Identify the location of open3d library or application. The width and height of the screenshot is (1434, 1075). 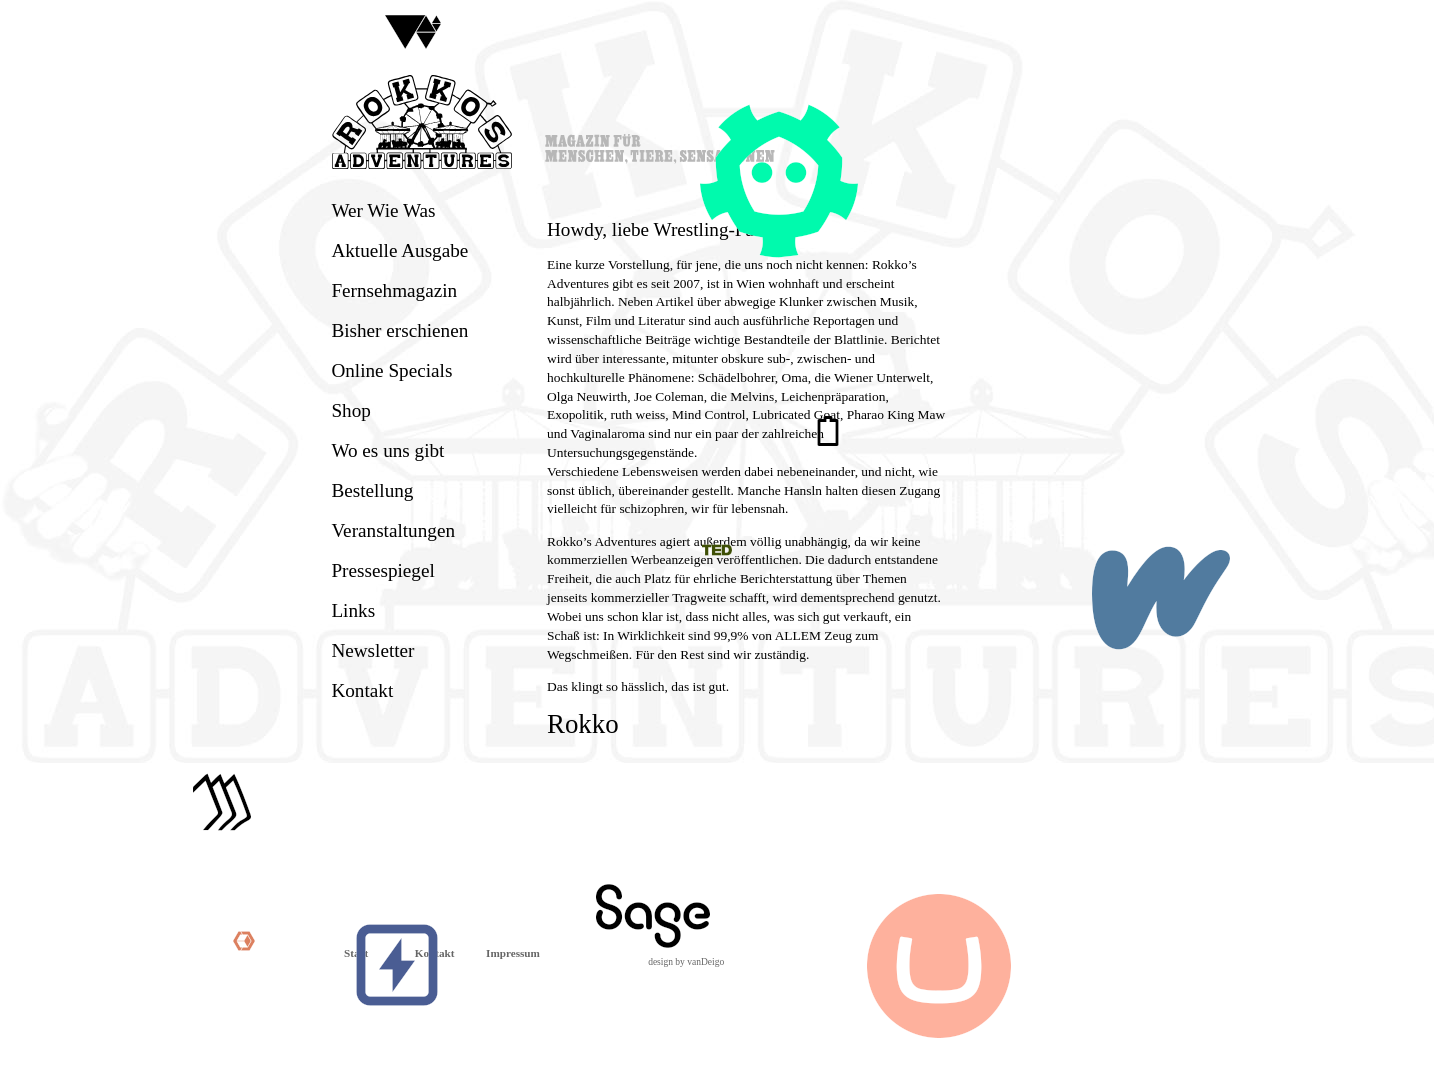
(244, 941).